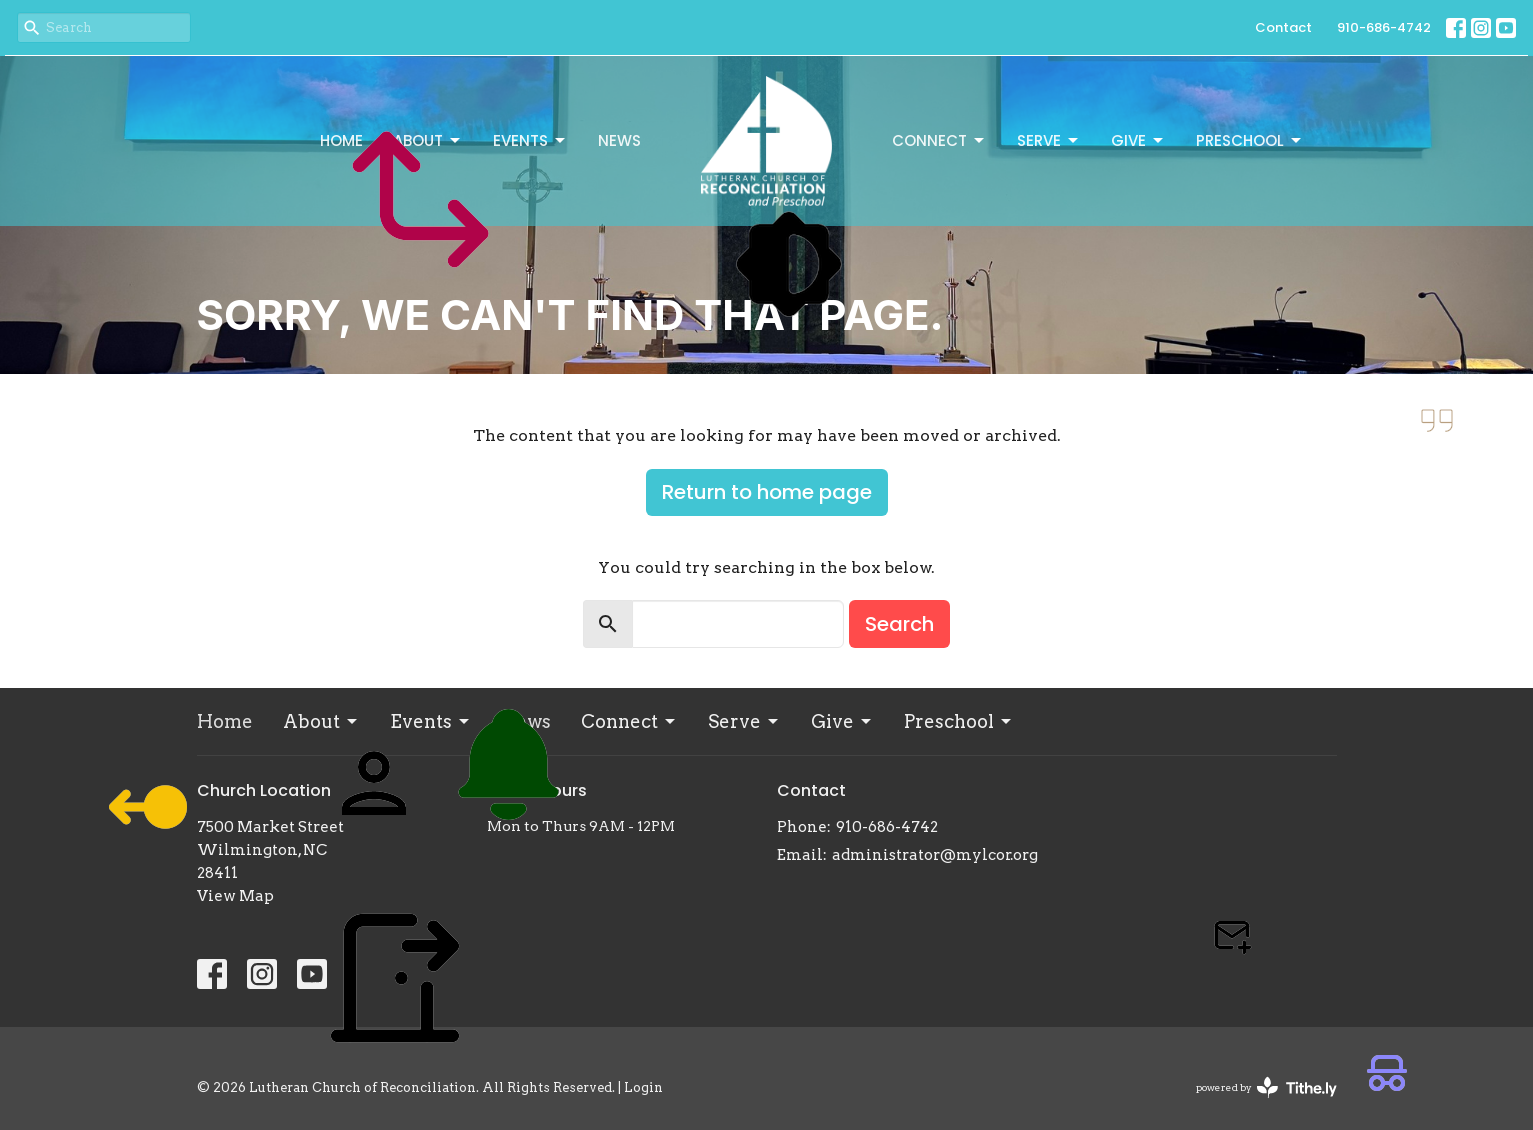 The height and width of the screenshot is (1130, 1533). What do you see at coordinates (374, 783) in the screenshot?
I see `view your profile` at bounding box center [374, 783].